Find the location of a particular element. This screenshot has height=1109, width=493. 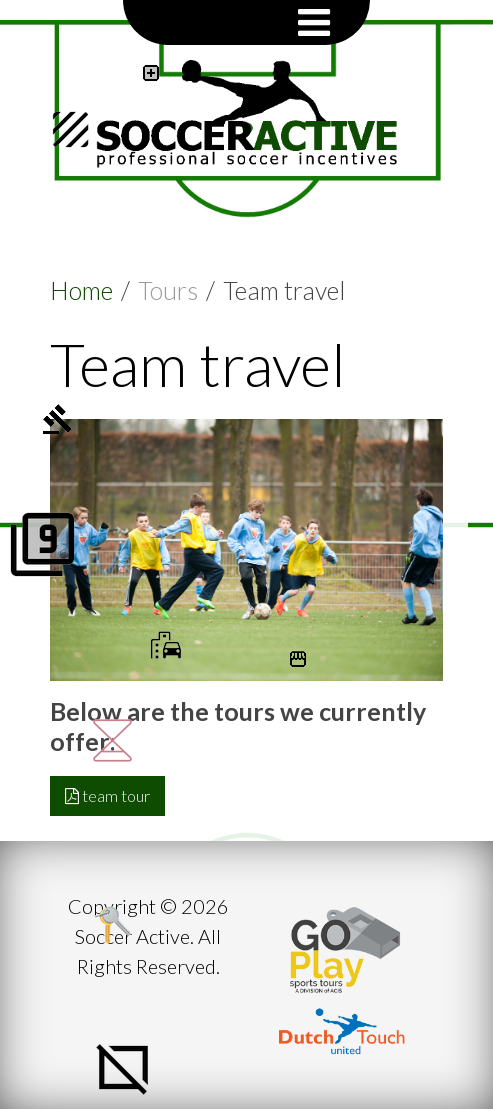

access transportation or commute options is located at coordinates (166, 645).